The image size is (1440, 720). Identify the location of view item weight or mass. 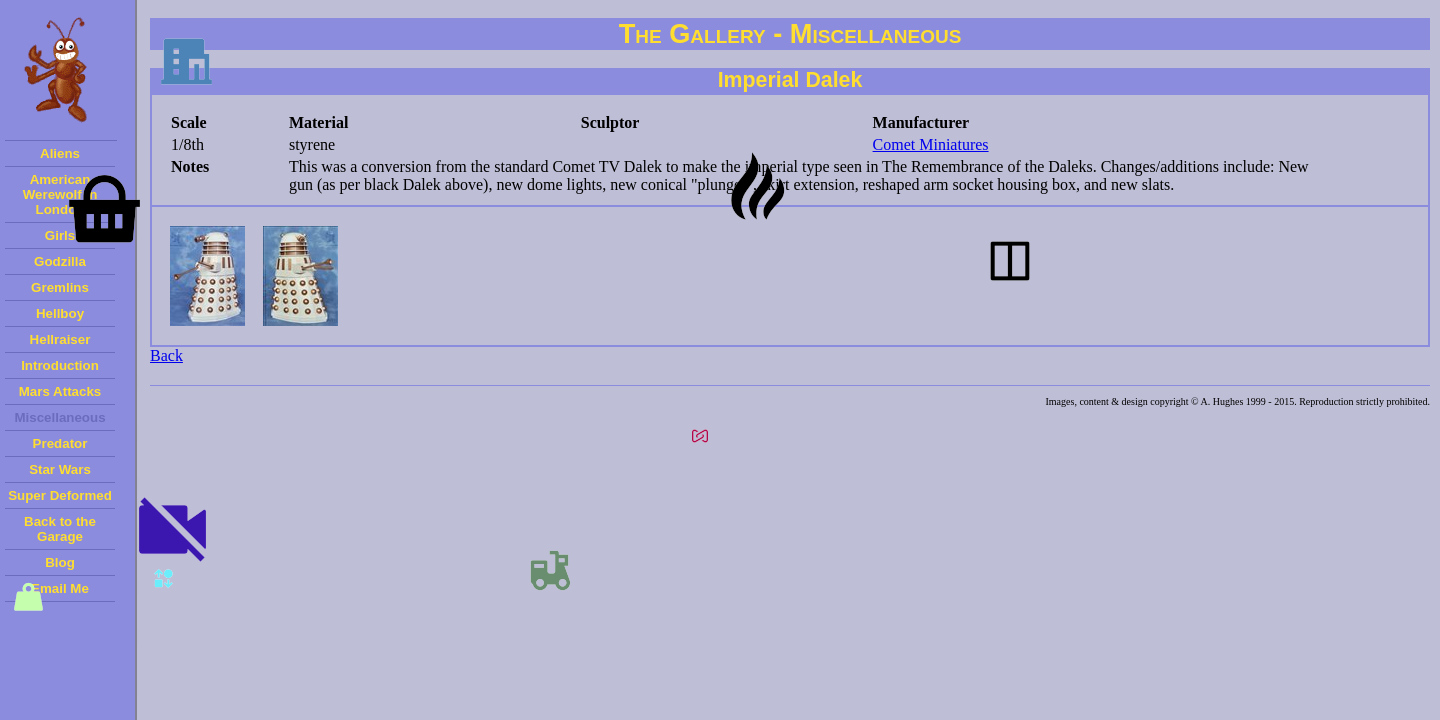
(28, 597).